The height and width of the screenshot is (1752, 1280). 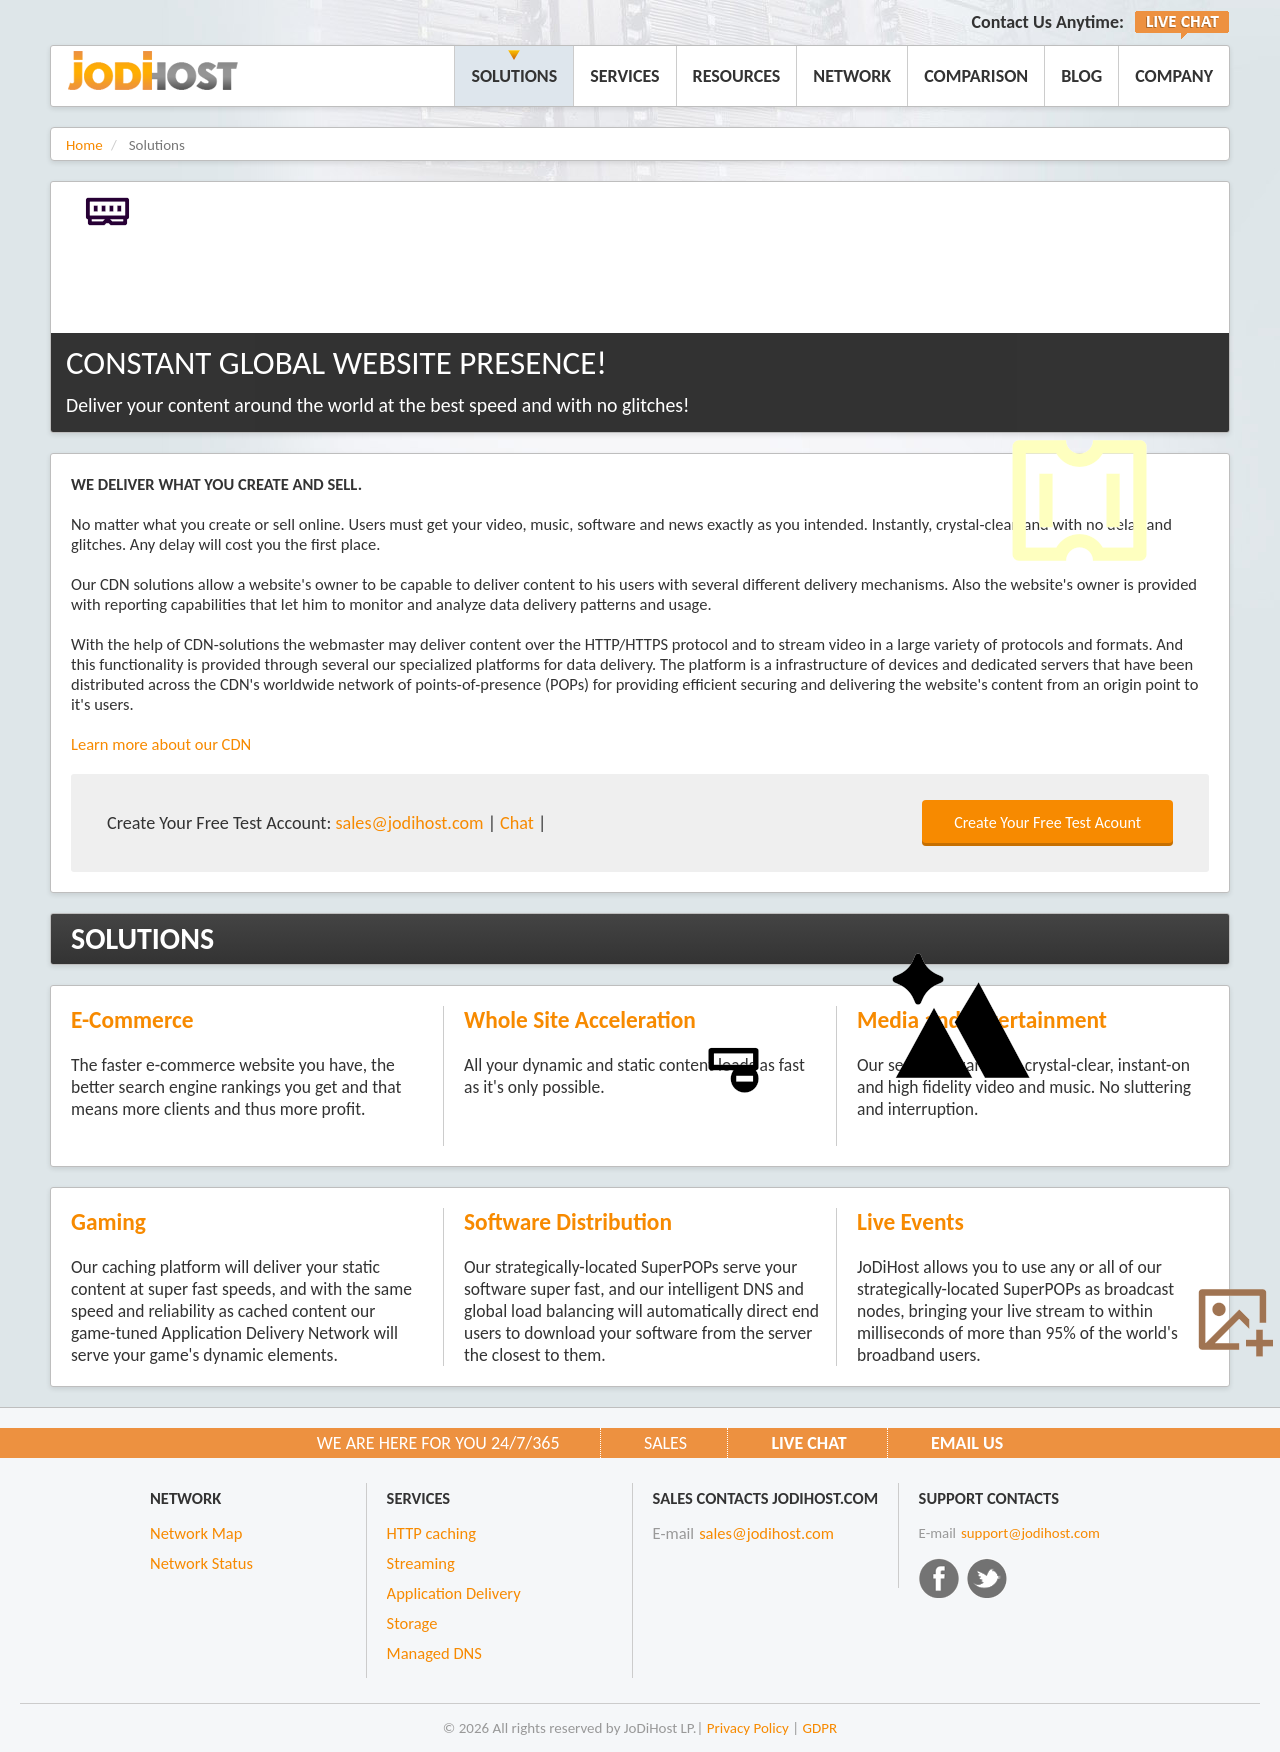 I want to click on delete a row from a table or spreadsheet, so click(x=733, y=1067).